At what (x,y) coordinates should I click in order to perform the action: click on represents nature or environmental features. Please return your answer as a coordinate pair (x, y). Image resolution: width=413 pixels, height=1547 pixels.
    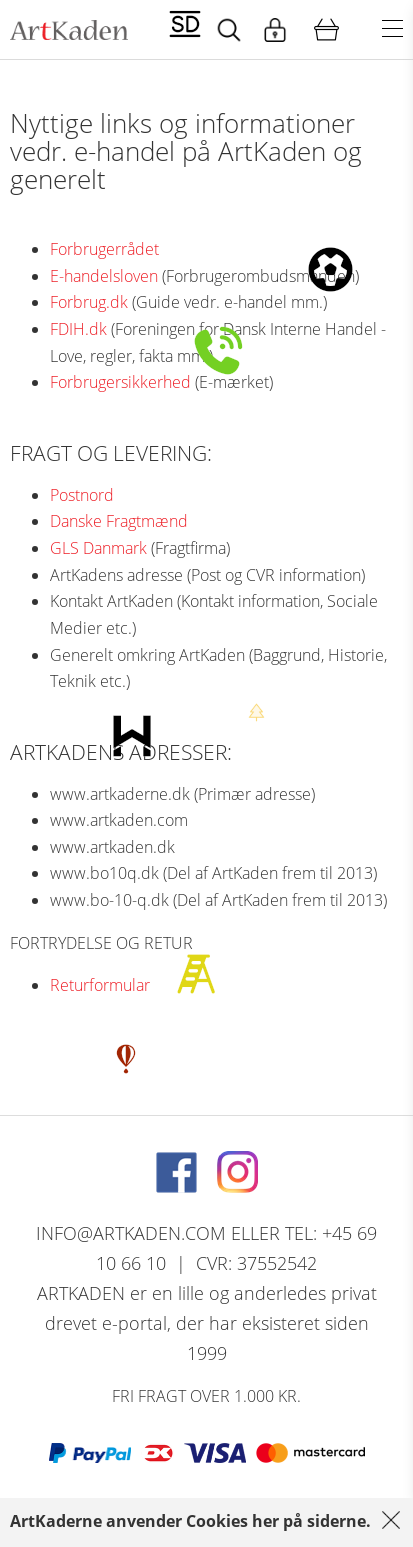
    Looking at the image, I should click on (256, 712).